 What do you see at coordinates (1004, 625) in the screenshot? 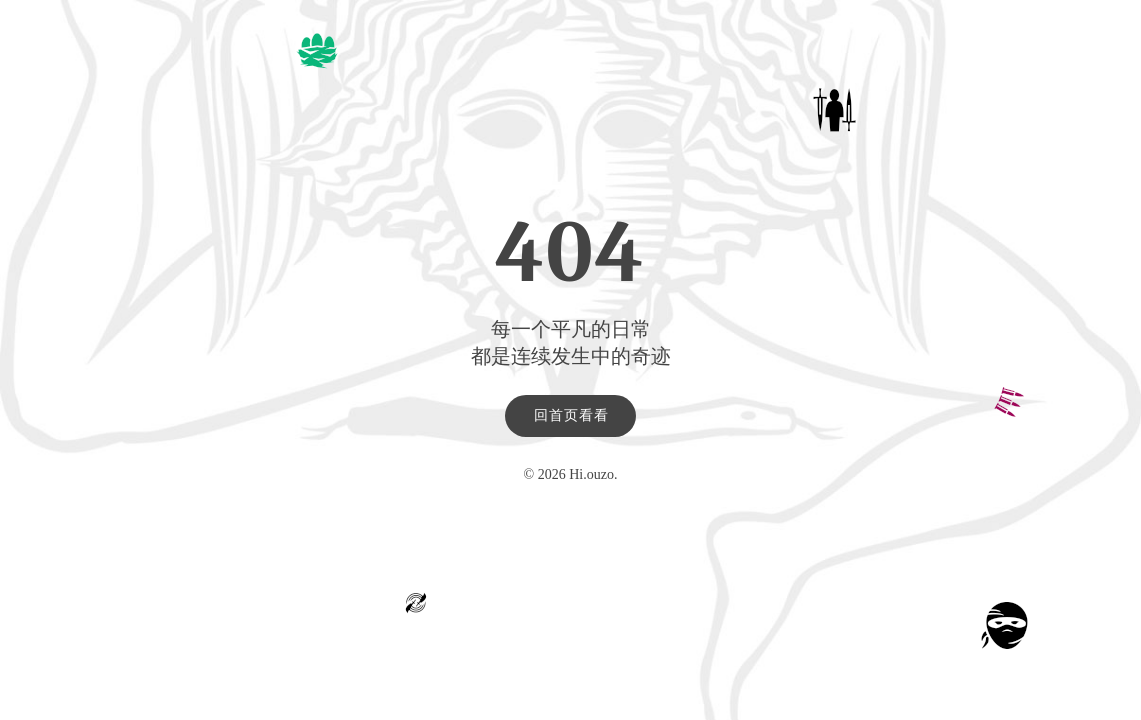
I see `select ninja character class` at bounding box center [1004, 625].